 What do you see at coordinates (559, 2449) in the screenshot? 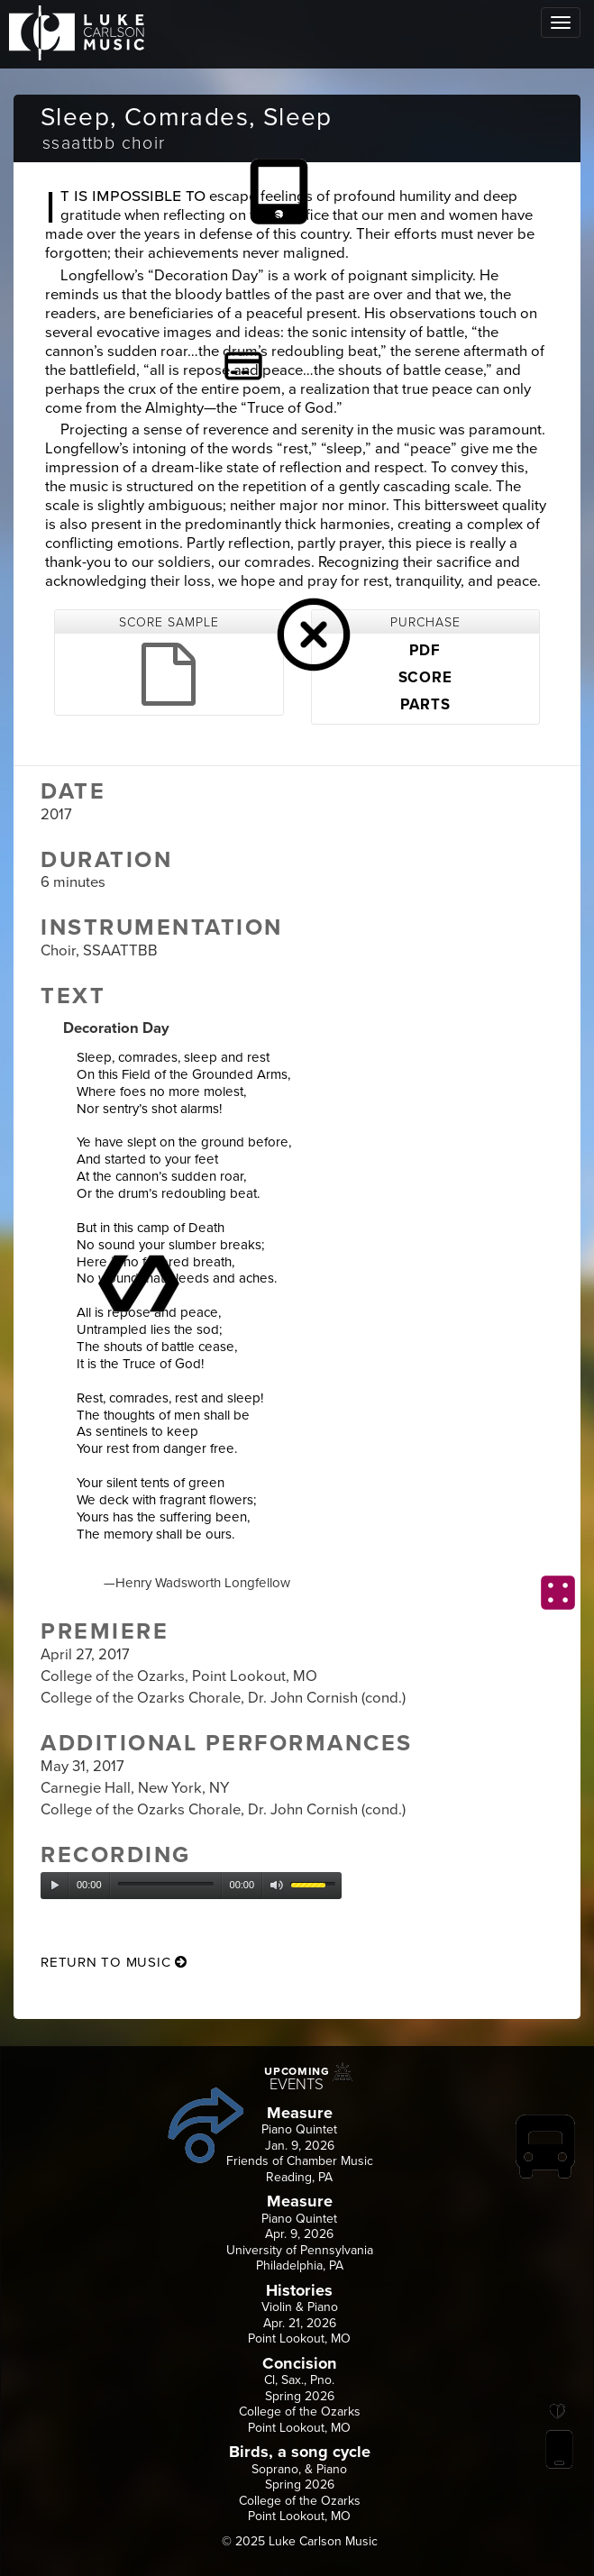
I see `call or text from mobile device` at bounding box center [559, 2449].